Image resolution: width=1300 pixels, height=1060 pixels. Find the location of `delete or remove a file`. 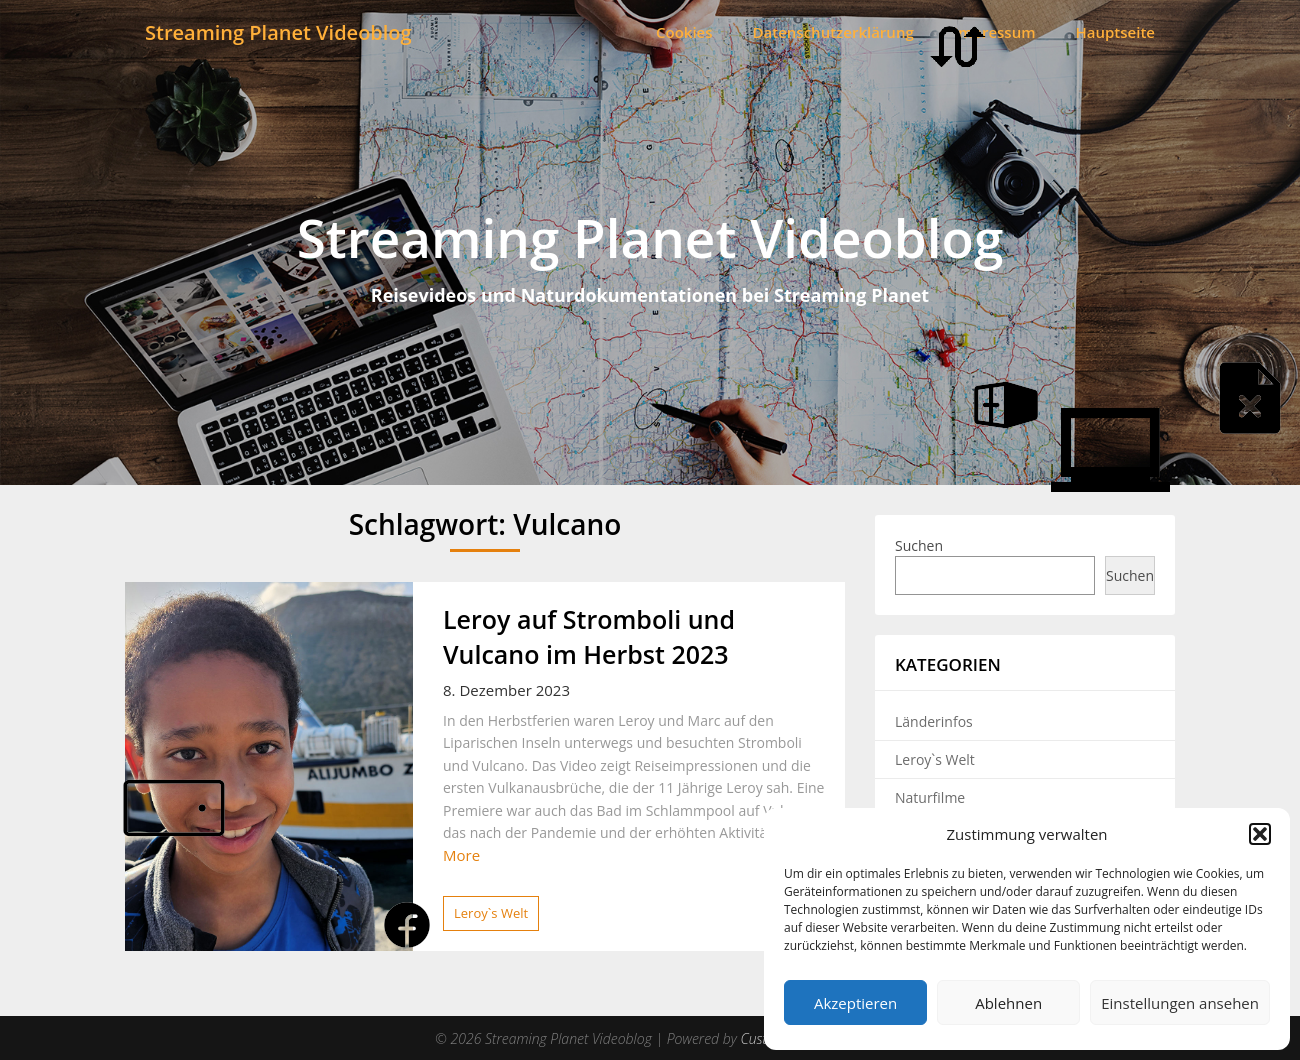

delete or remove a file is located at coordinates (1250, 398).